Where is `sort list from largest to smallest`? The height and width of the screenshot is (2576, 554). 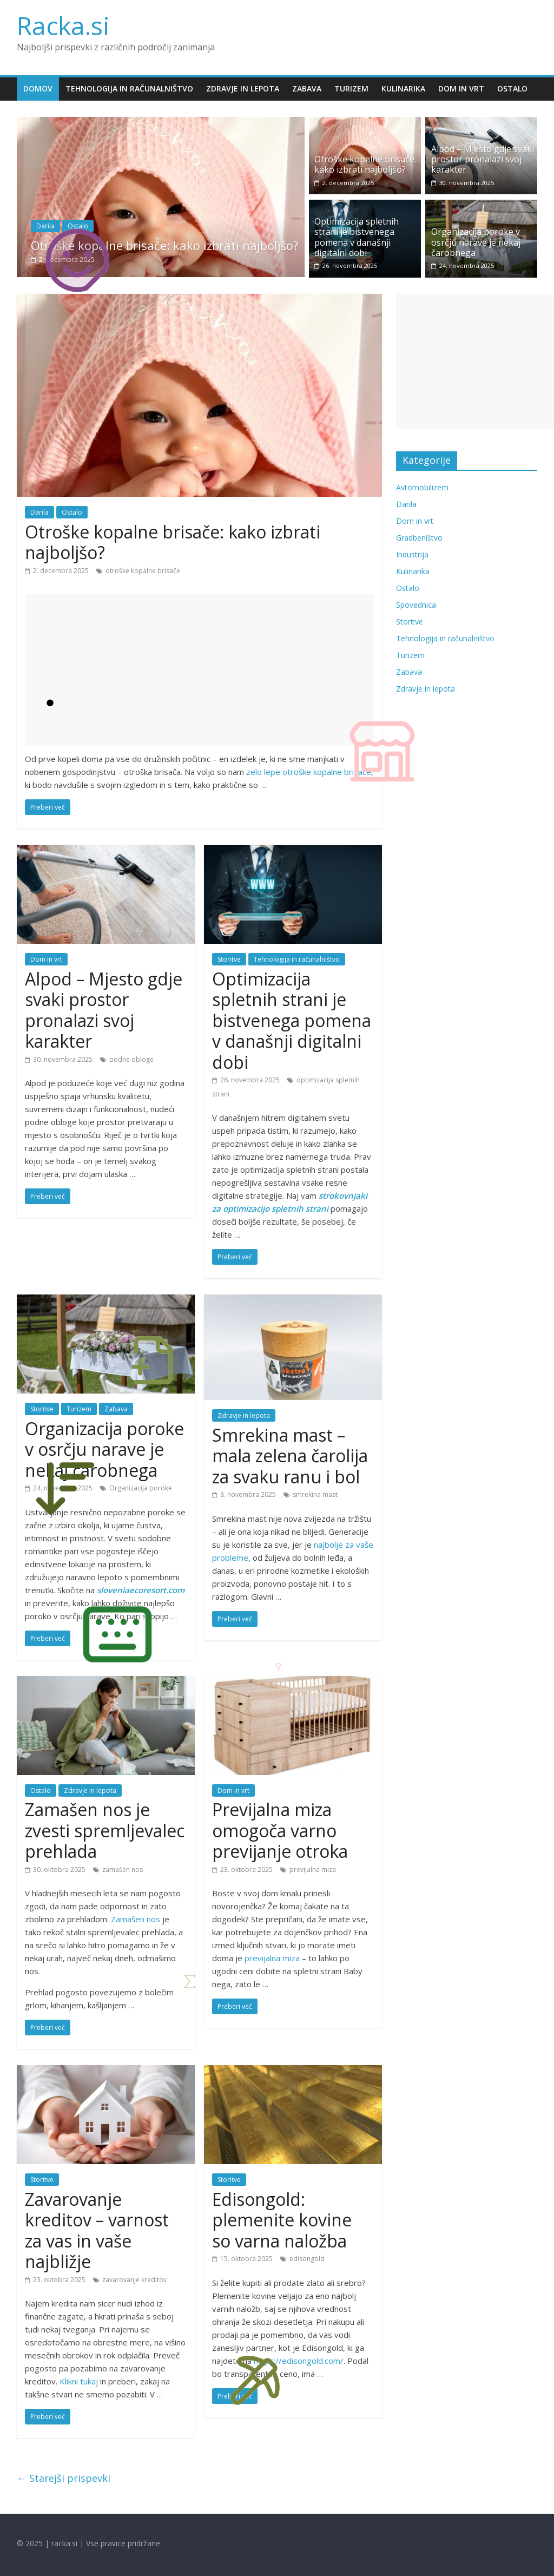 sort list from largest to smallest is located at coordinates (65, 1488).